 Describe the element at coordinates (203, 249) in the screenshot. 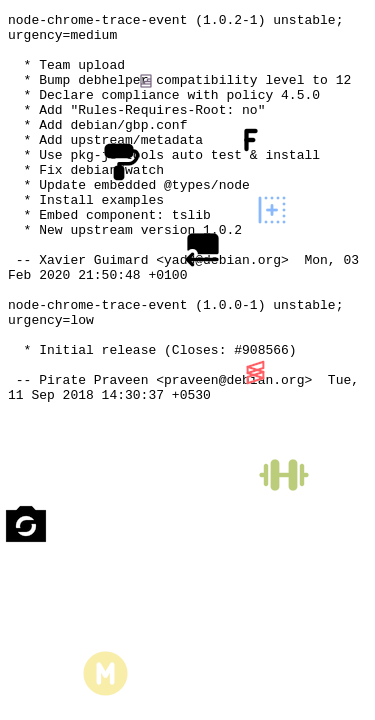

I see `auto-fit content to the left edge` at that location.